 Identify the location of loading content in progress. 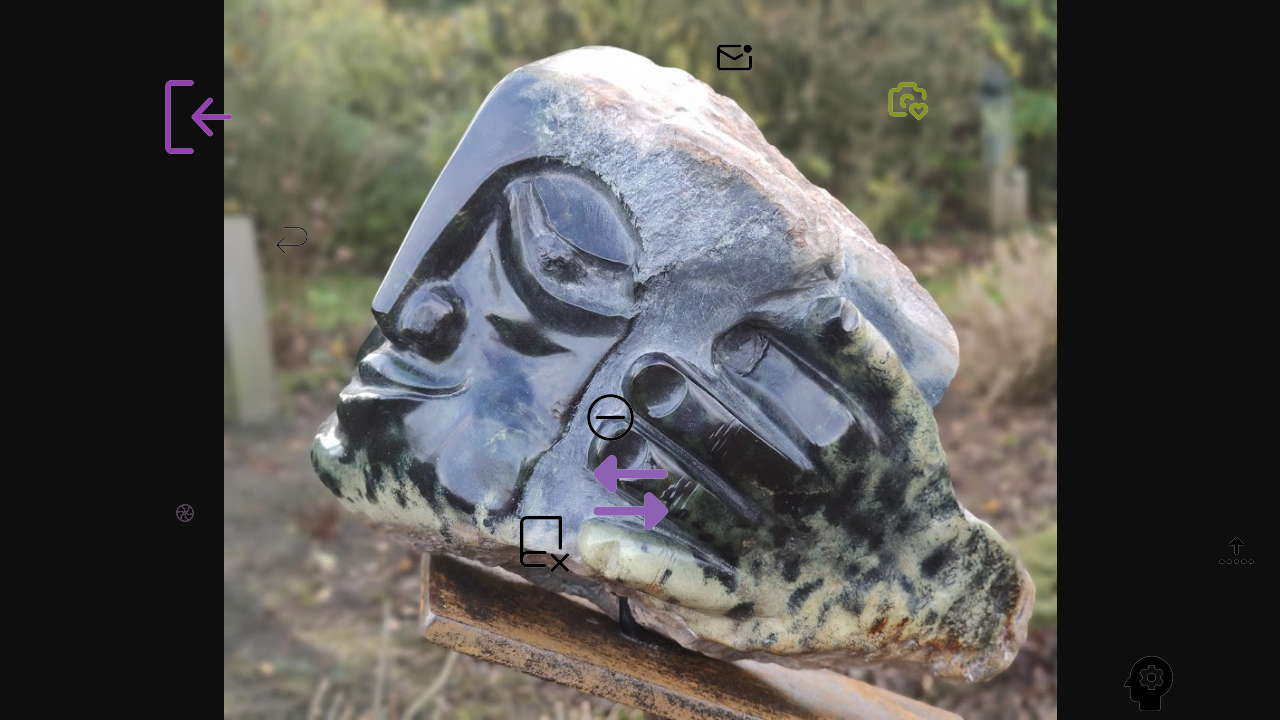
(185, 513).